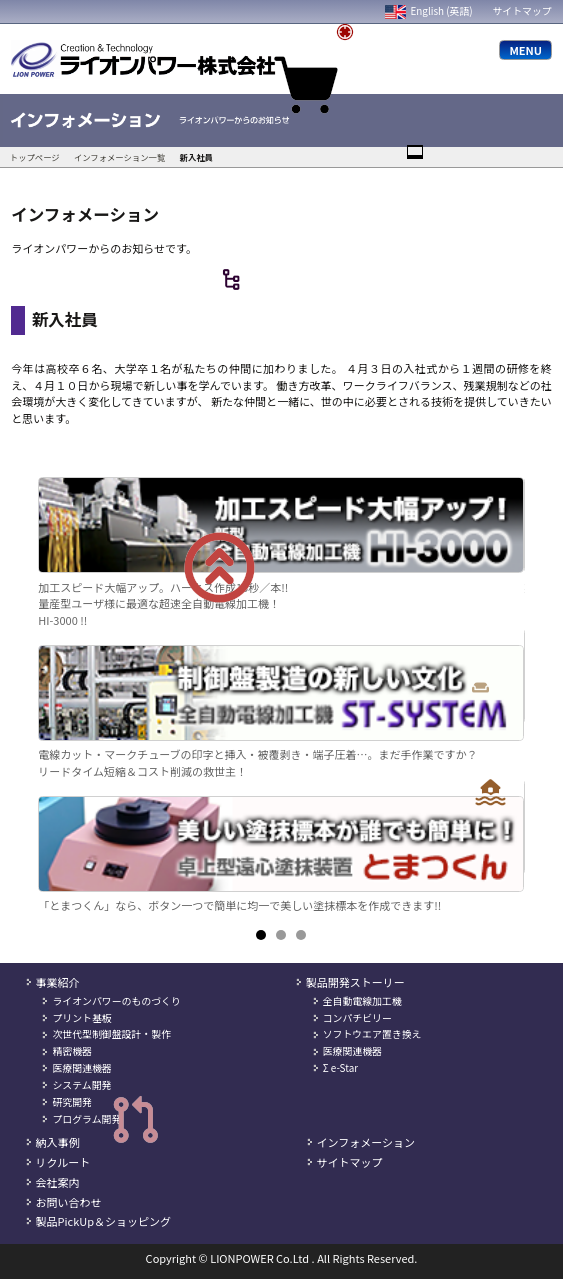 The width and height of the screenshot is (563, 1279). What do you see at coordinates (219, 567) in the screenshot?
I see `scroll to top of page` at bounding box center [219, 567].